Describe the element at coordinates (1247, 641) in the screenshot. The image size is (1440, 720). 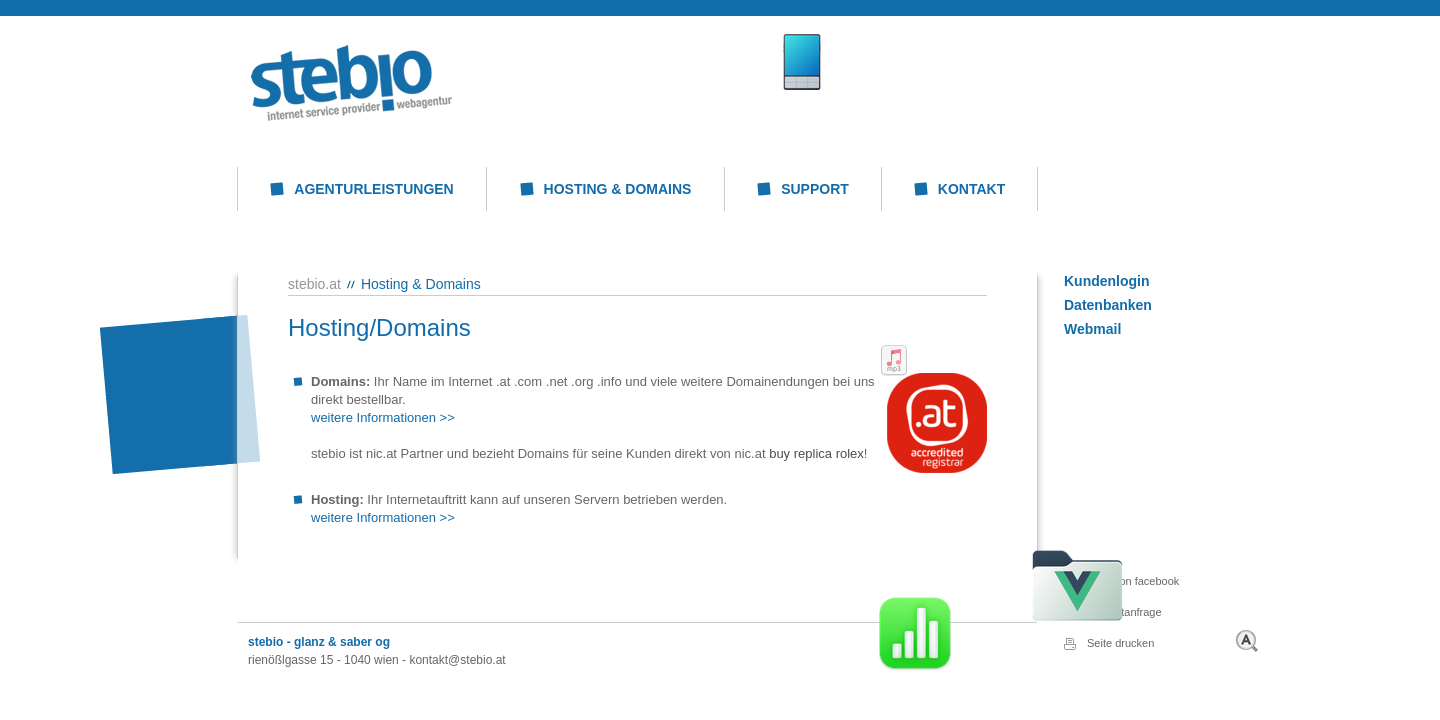
I see `search within the current project` at that location.